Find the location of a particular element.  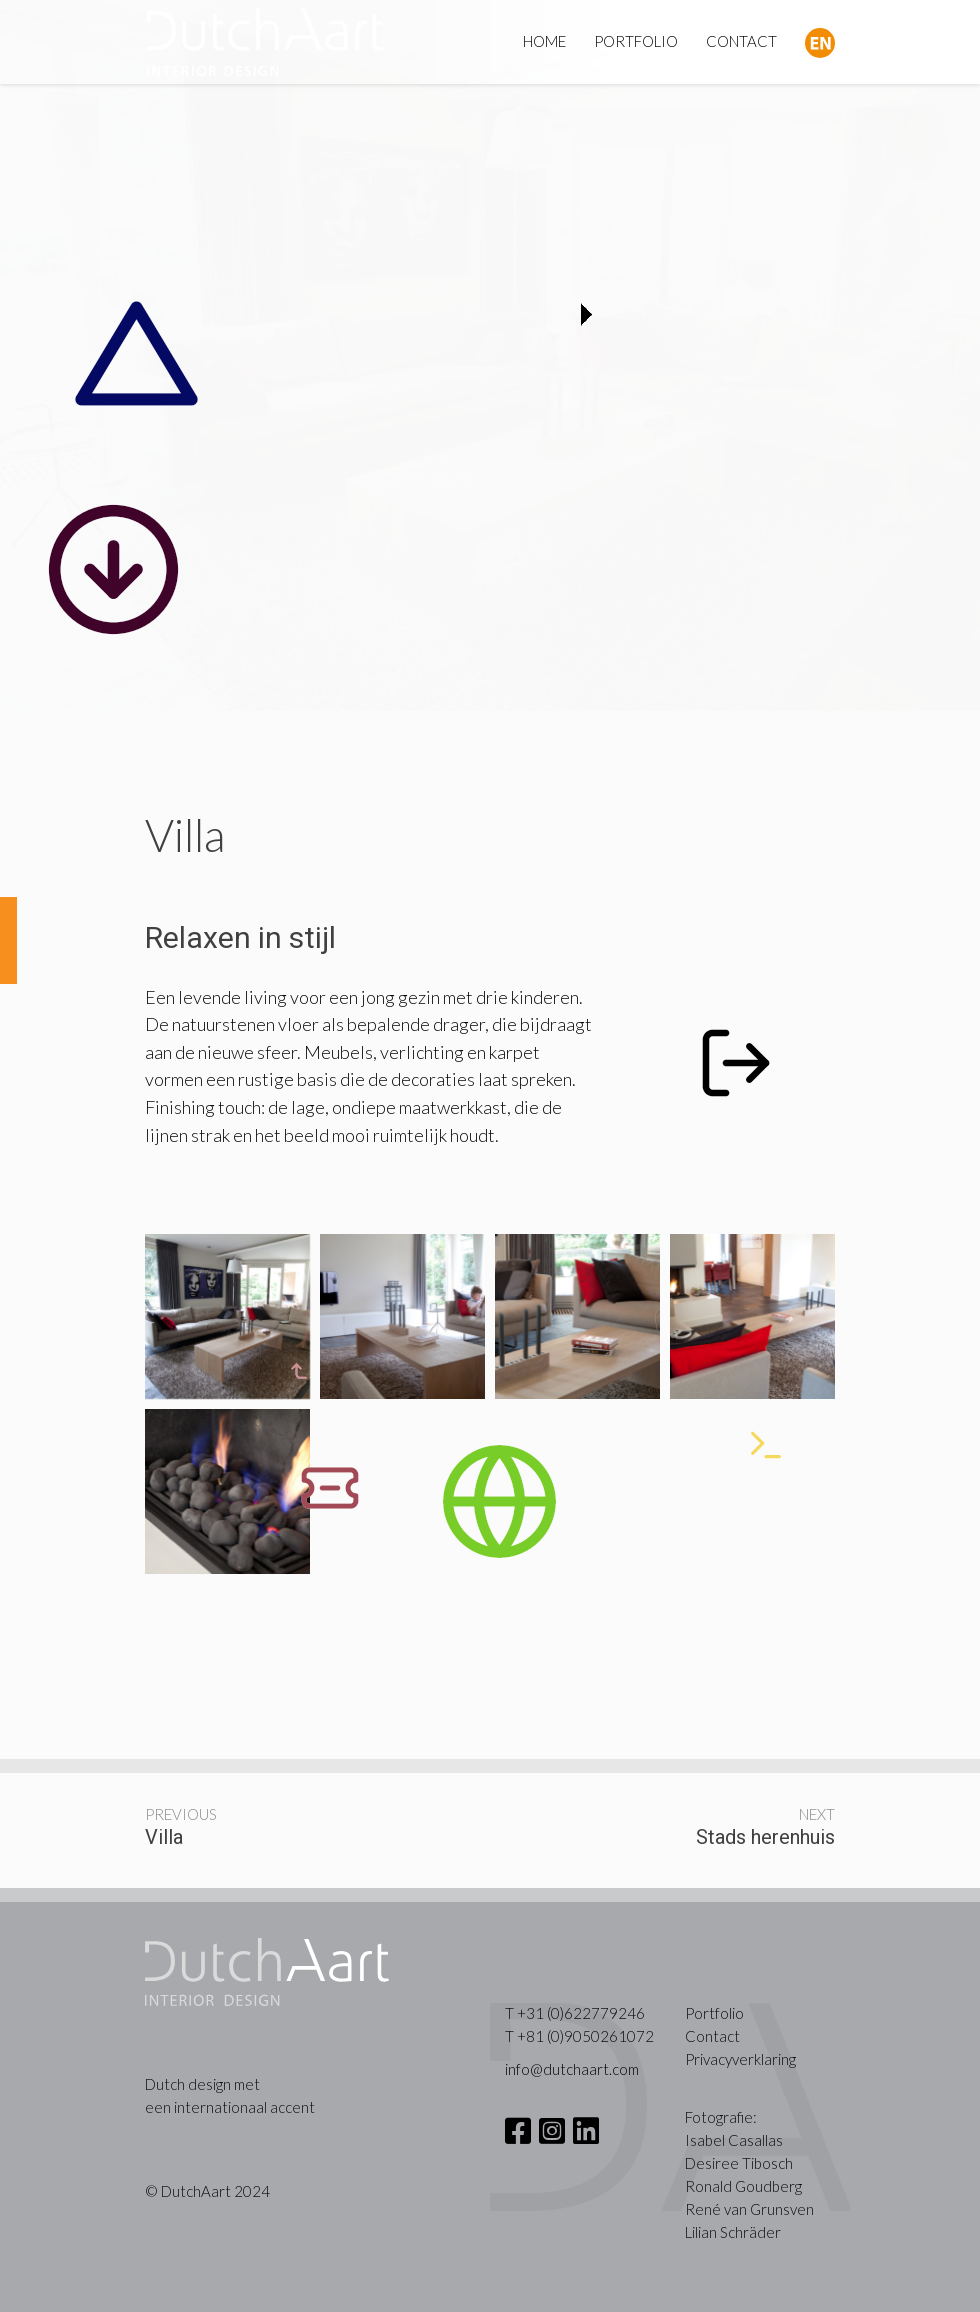

go back and up in navigation is located at coordinates (299, 1371).